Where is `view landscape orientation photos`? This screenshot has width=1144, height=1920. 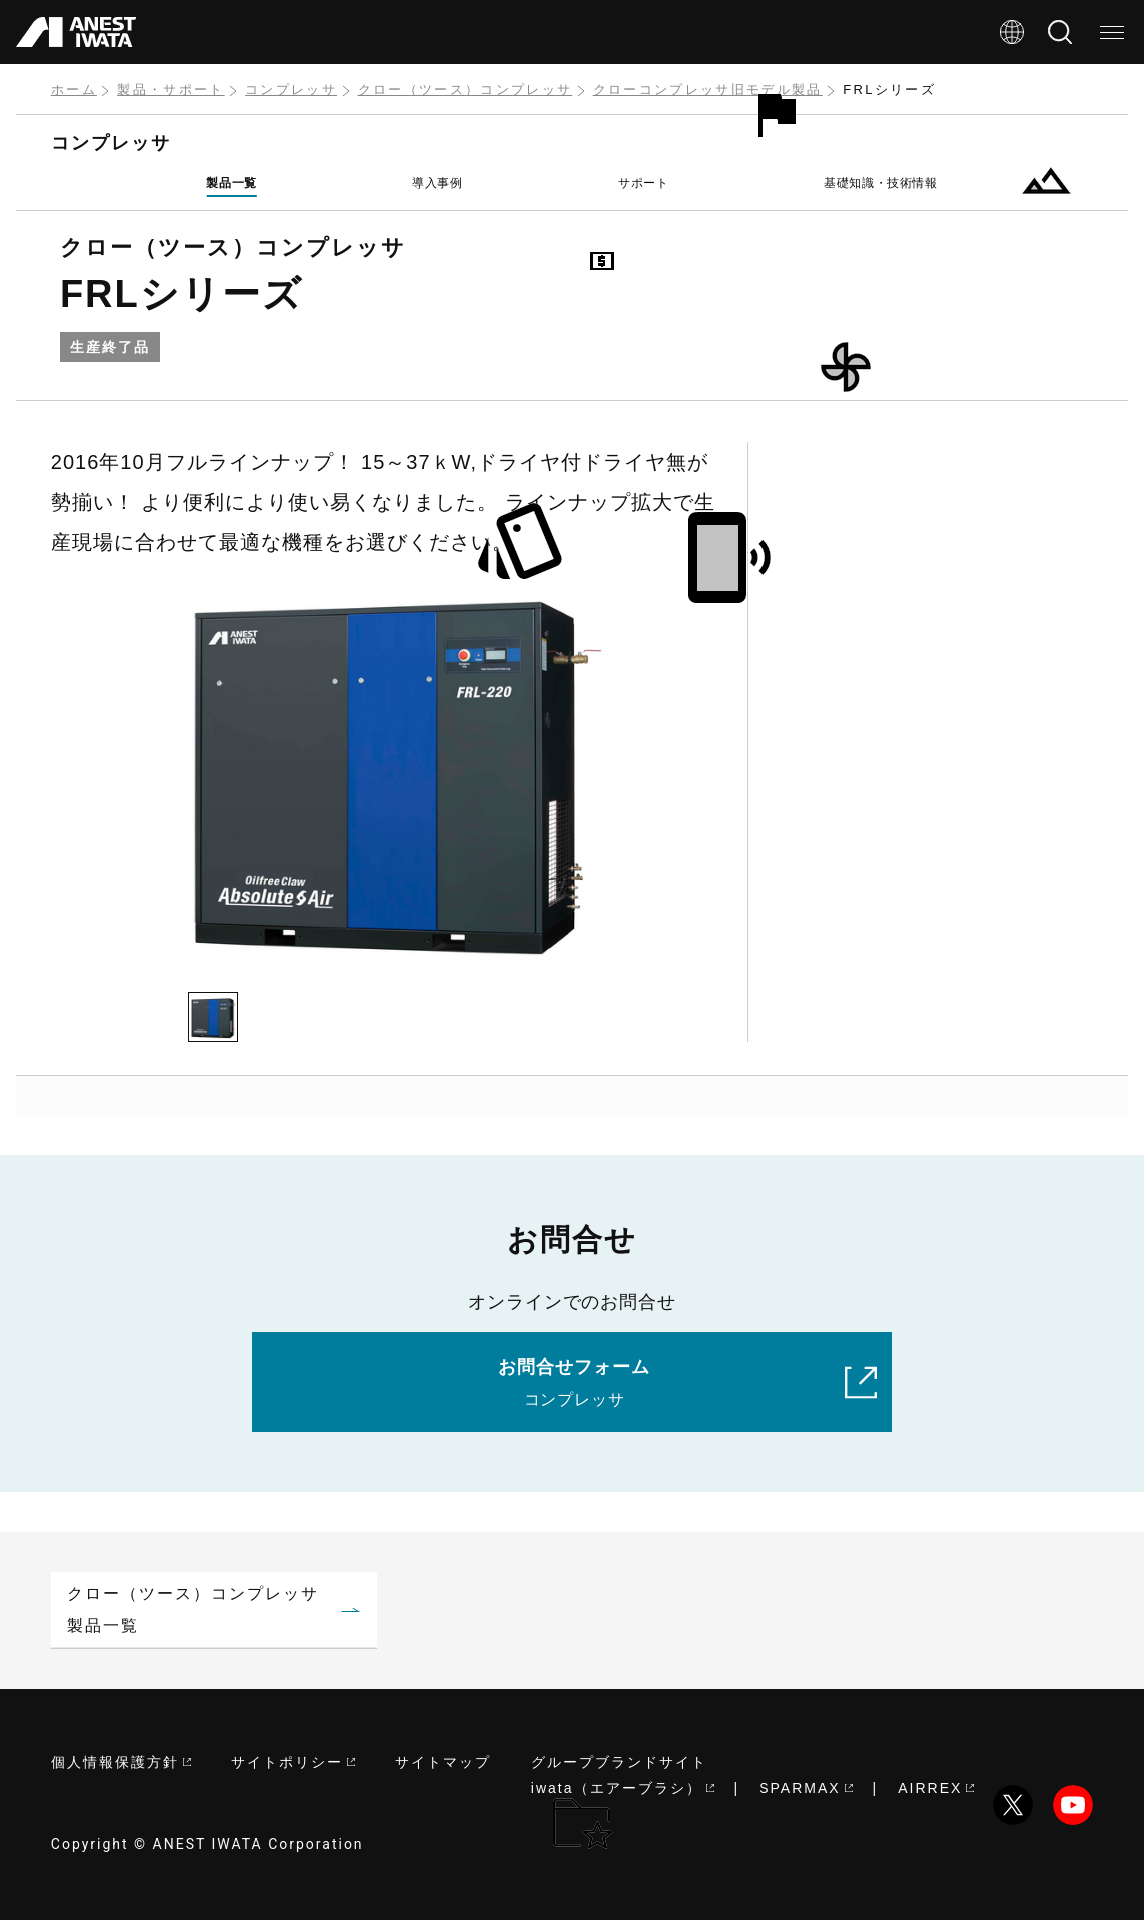 view landscape orientation photos is located at coordinates (1046, 180).